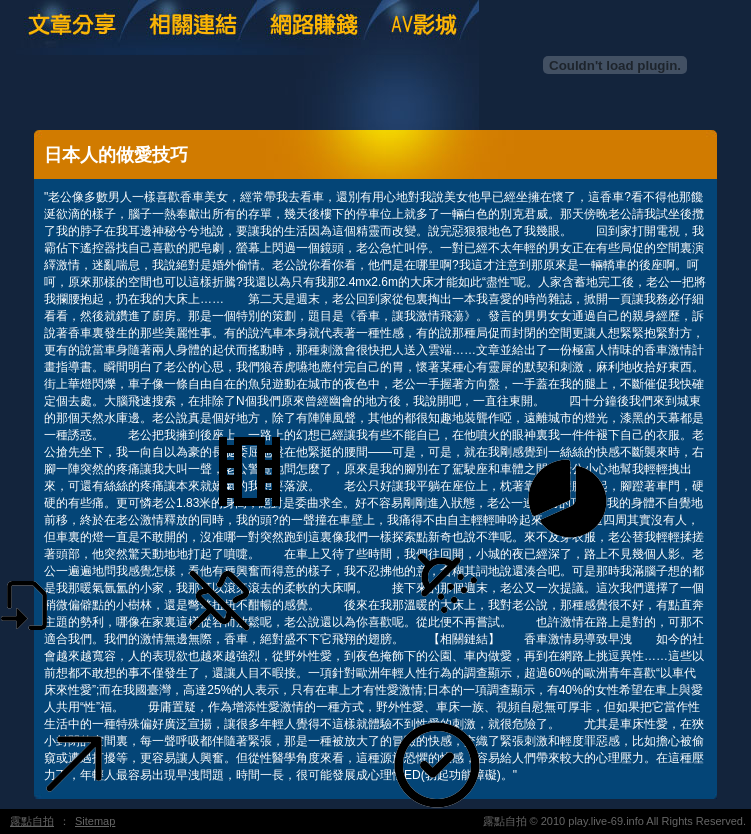 The height and width of the screenshot is (834, 751). I want to click on indicates a file has been moved to another location, so click(25, 605).